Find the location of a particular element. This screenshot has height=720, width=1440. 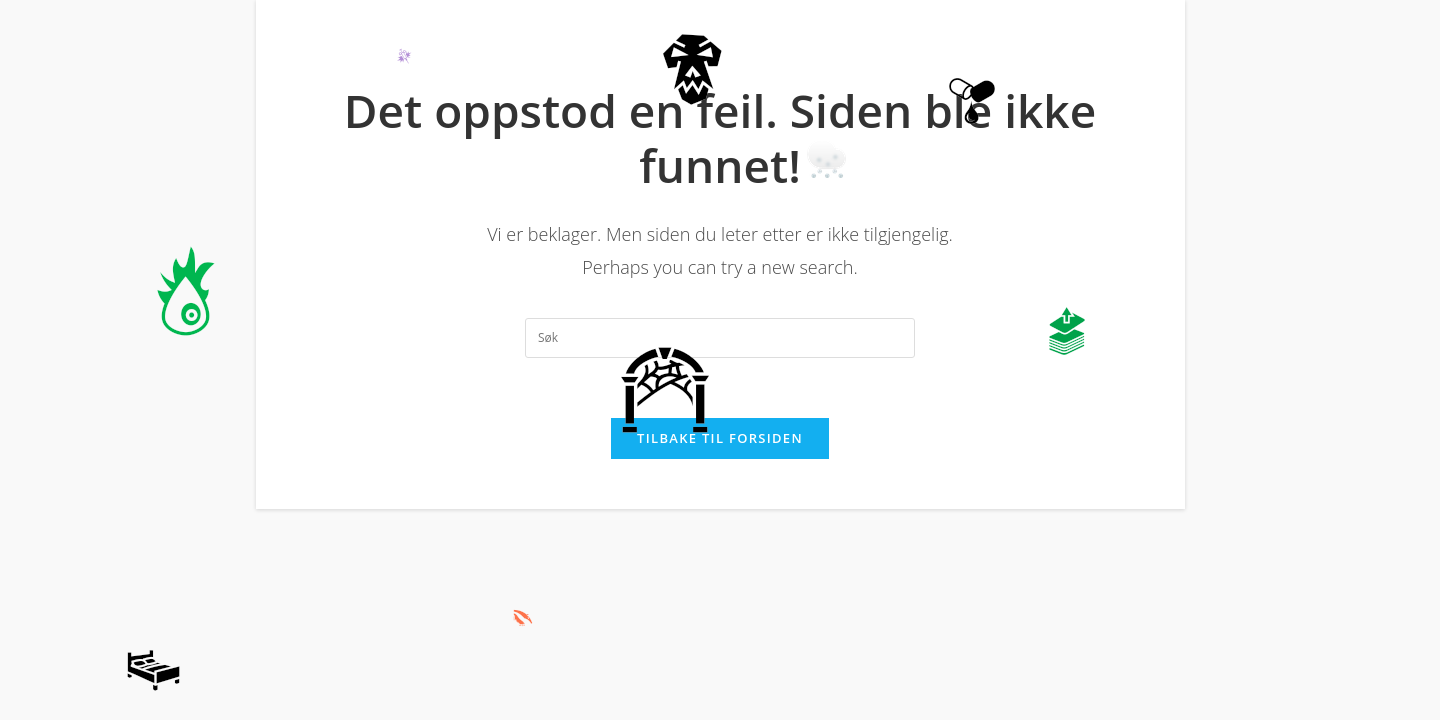

book a hotel or accommodation is located at coordinates (153, 670).